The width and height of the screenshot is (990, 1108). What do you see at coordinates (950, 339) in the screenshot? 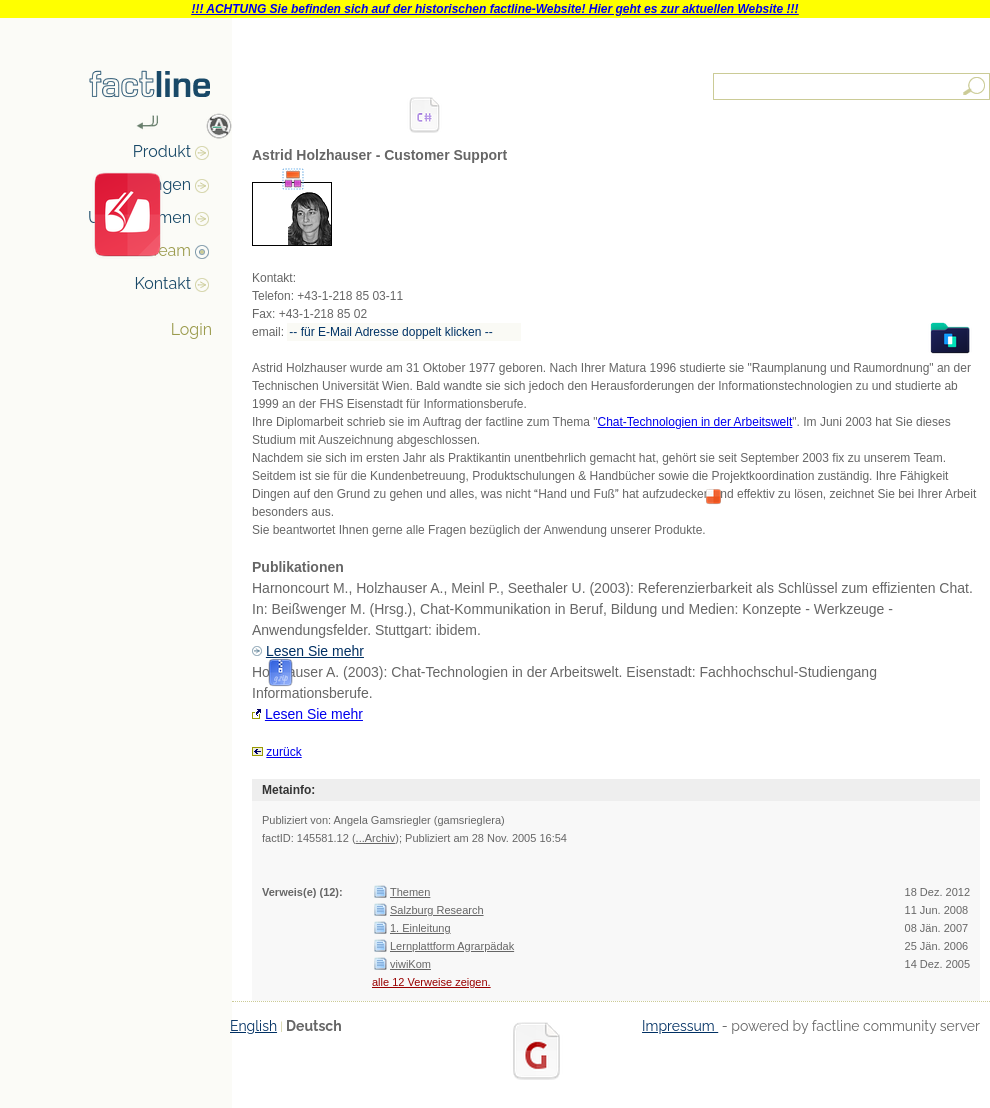
I see `open wondershare mobiletrans files folder` at bounding box center [950, 339].